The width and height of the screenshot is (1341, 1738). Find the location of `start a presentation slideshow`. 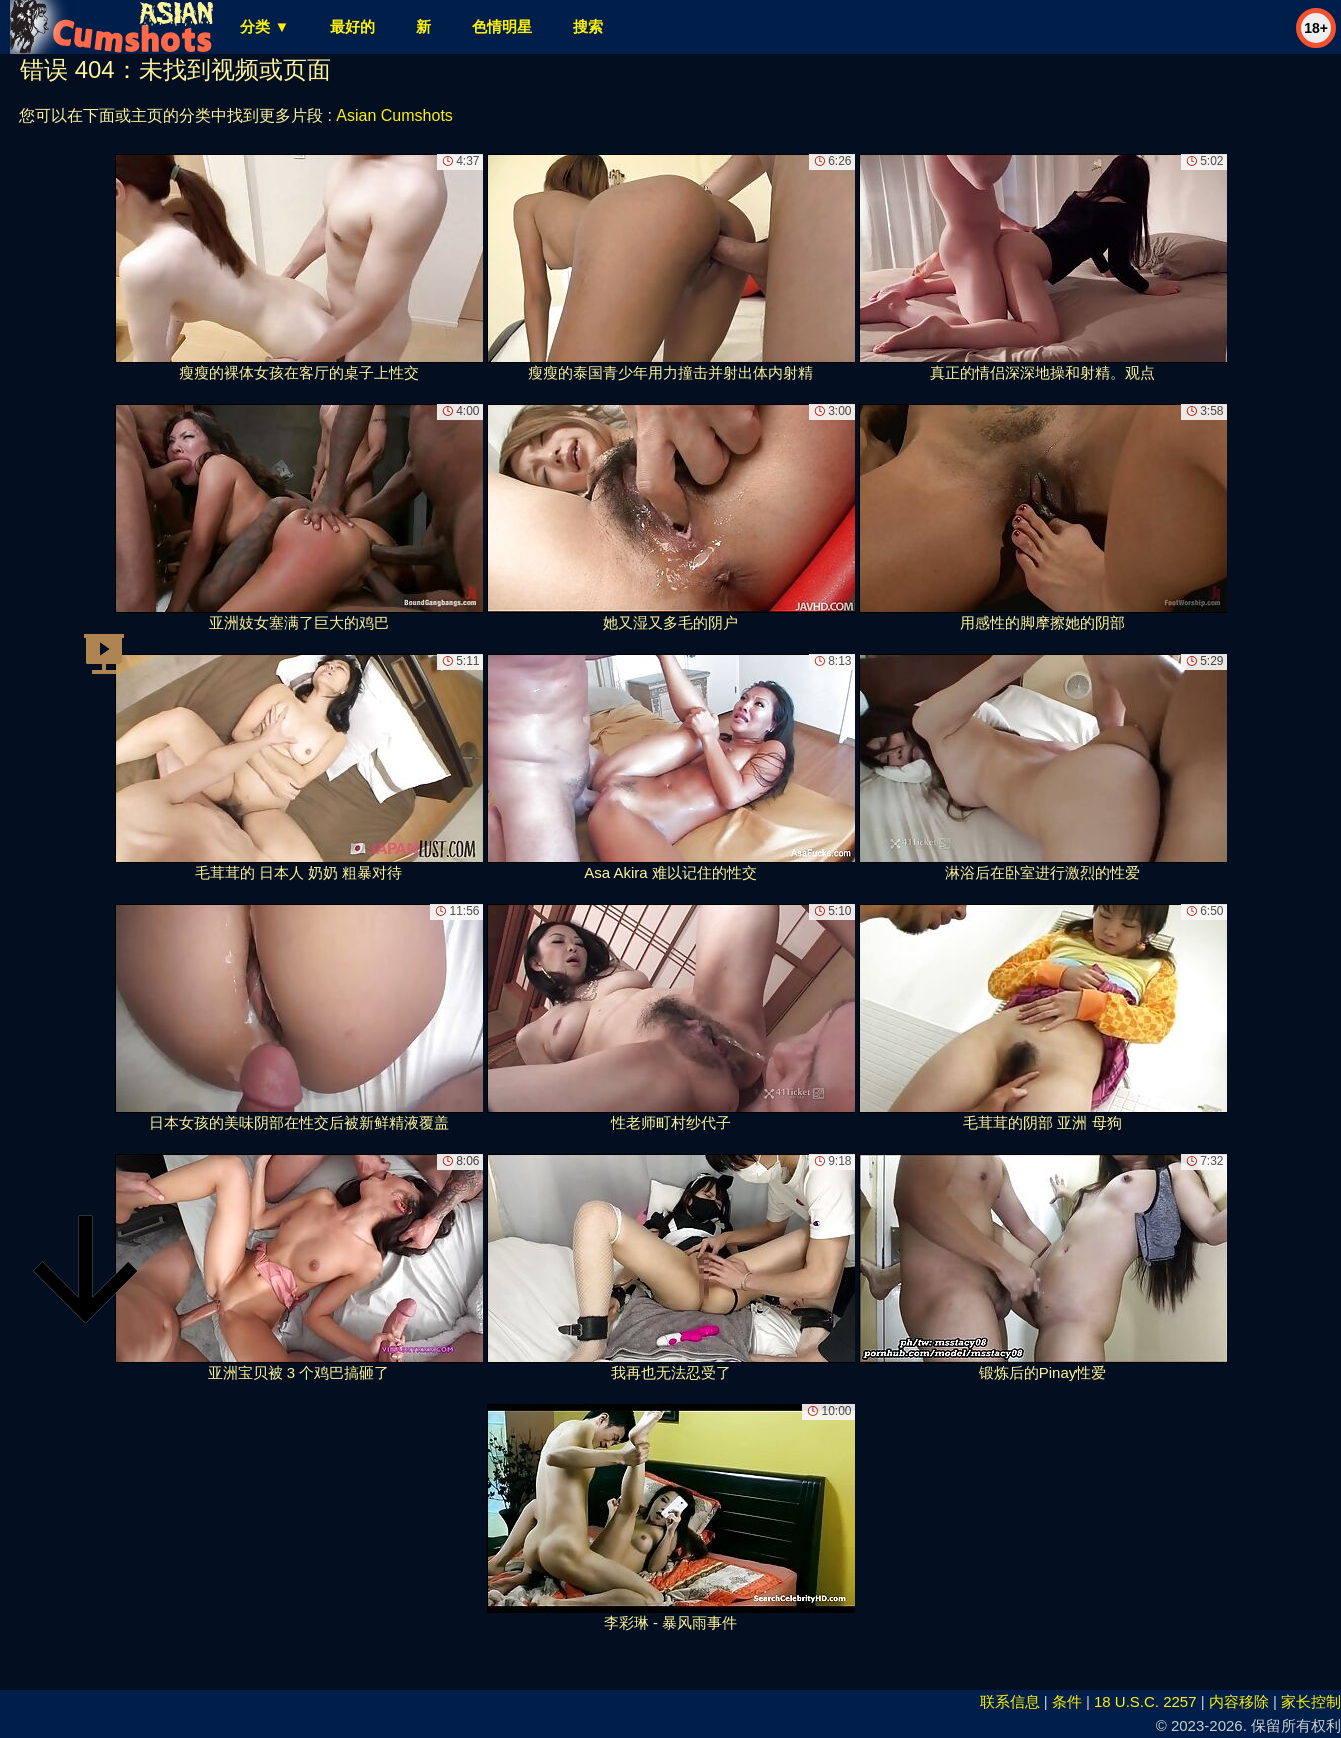

start a presentation slideshow is located at coordinates (104, 654).